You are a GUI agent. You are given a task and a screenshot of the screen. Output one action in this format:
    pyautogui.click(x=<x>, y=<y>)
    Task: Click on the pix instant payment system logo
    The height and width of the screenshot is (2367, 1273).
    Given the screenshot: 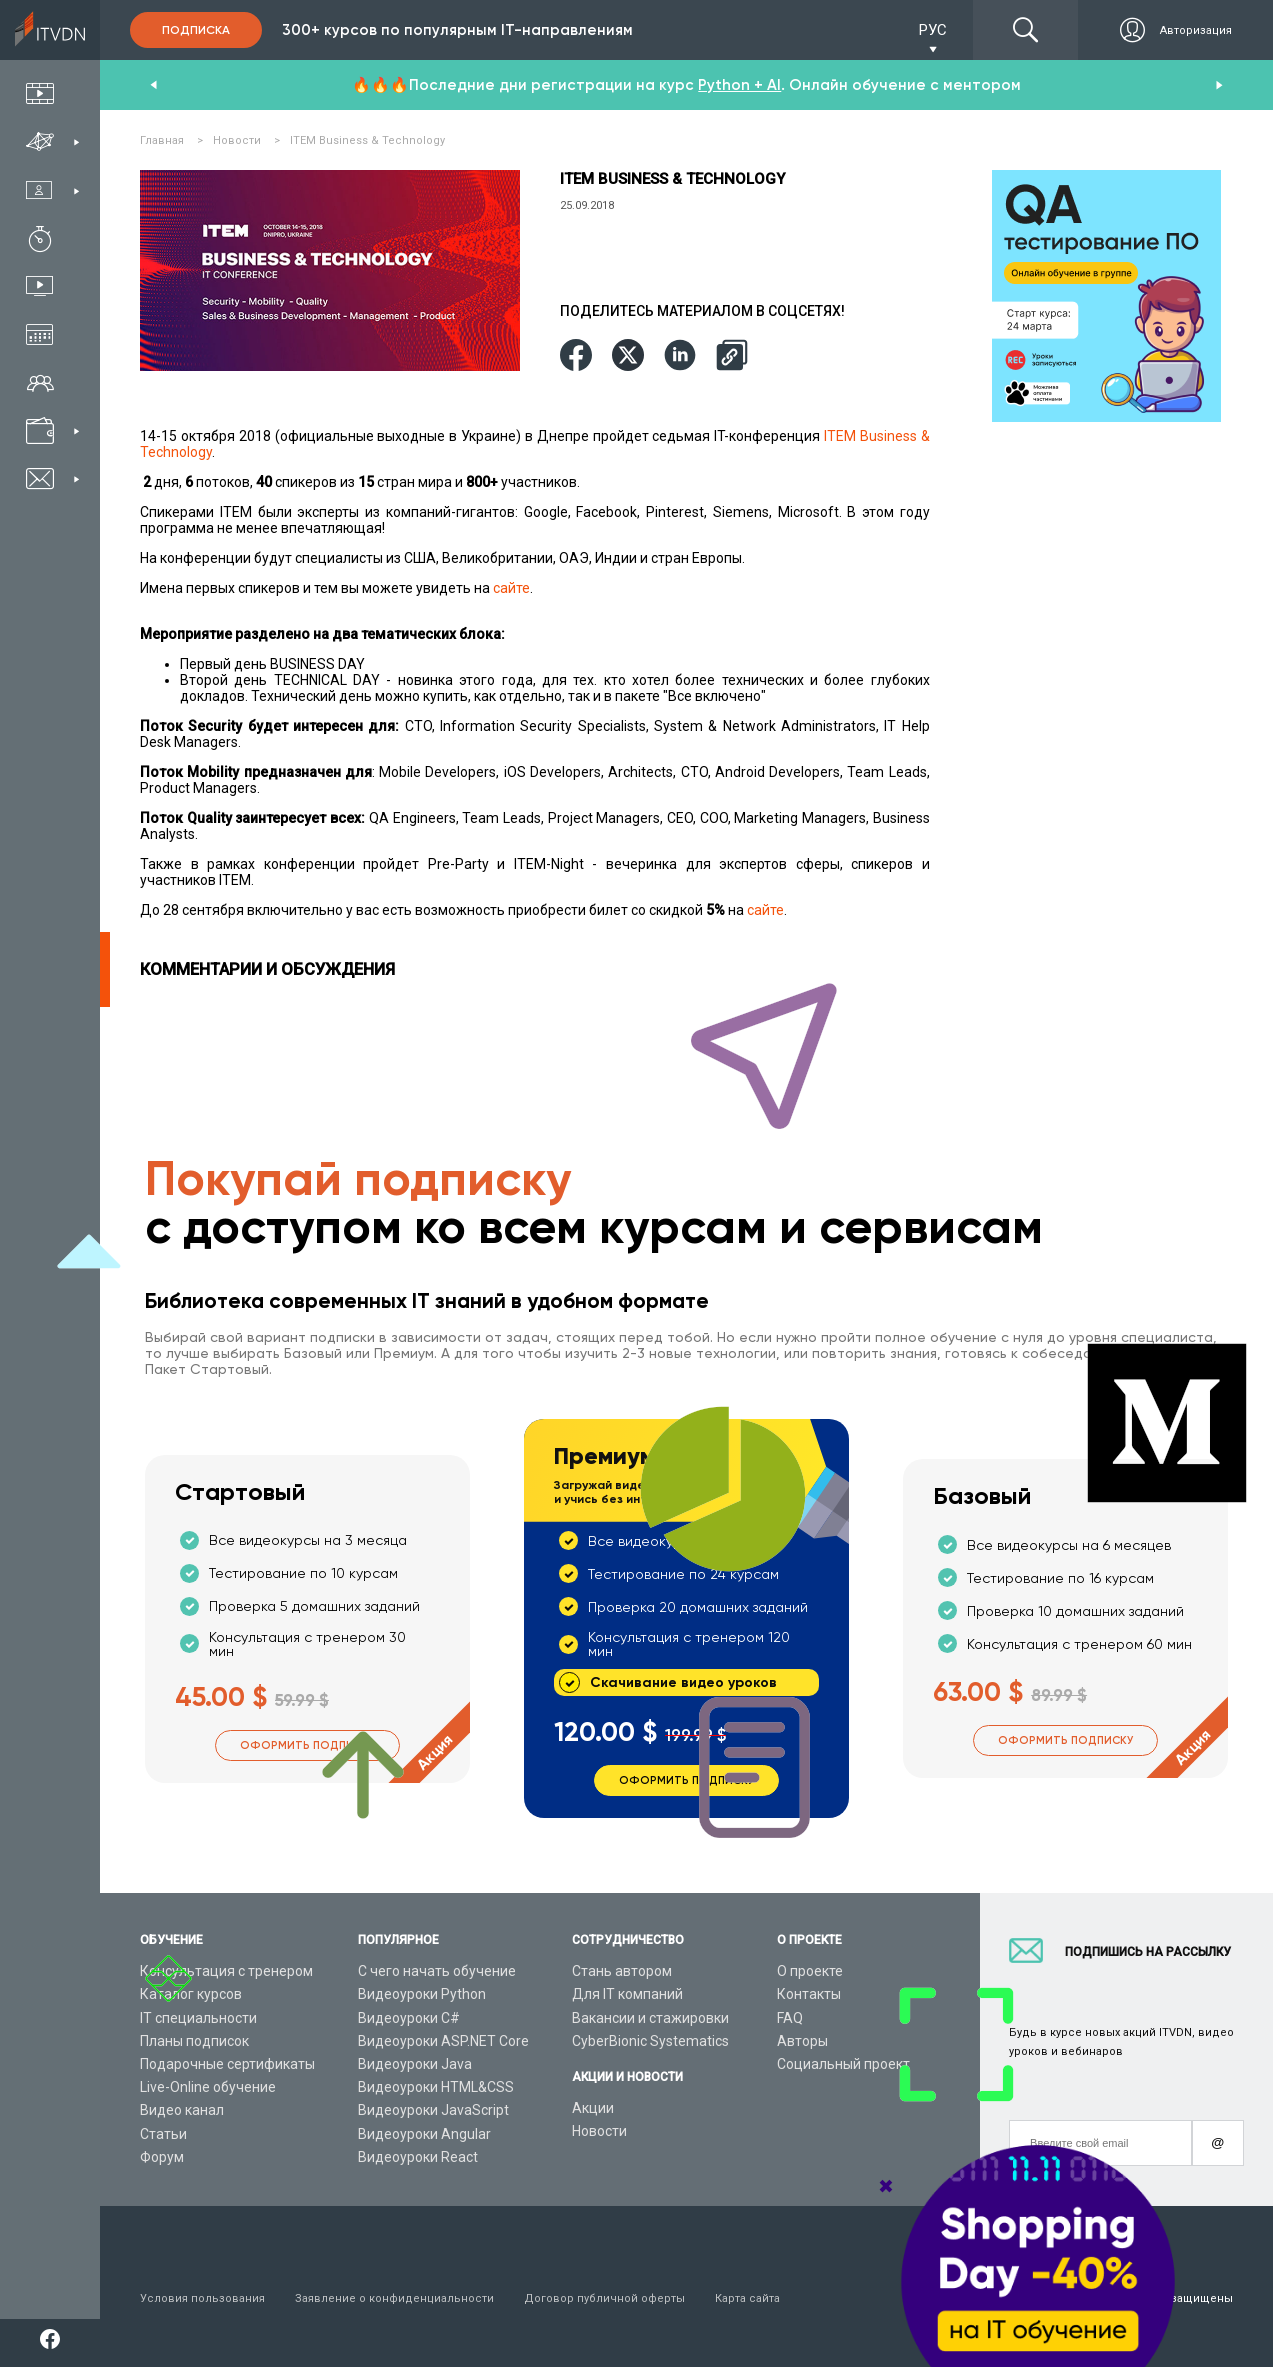 What is the action you would take?
    pyautogui.click(x=168, y=1978)
    